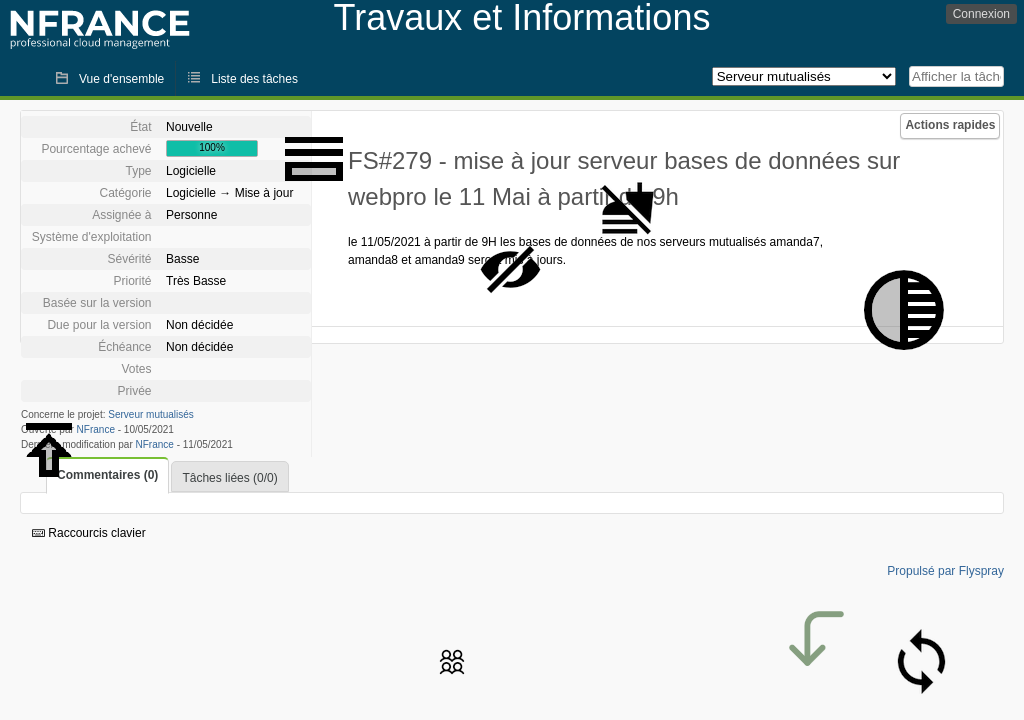 The height and width of the screenshot is (720, 1024). I want to click on indicates food is not allowed in this area, so click(628, 208).